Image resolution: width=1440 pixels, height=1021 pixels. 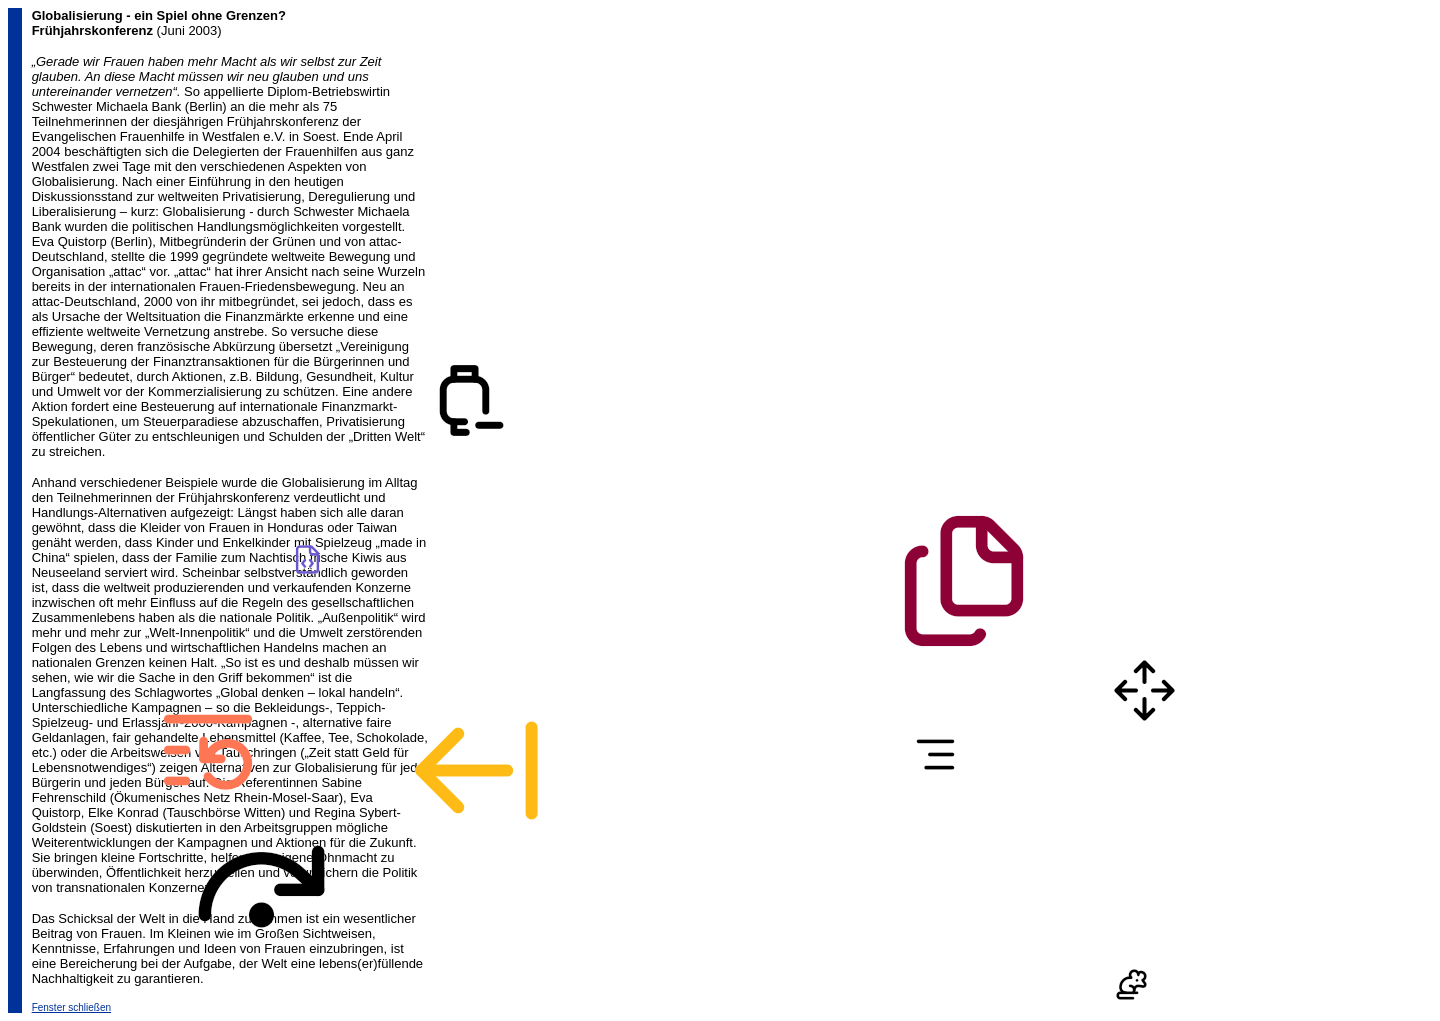 What do you see at coordinates (935, 754) in the screenshot?
I see `align text to the right edge` at bounding box center [935, 754].